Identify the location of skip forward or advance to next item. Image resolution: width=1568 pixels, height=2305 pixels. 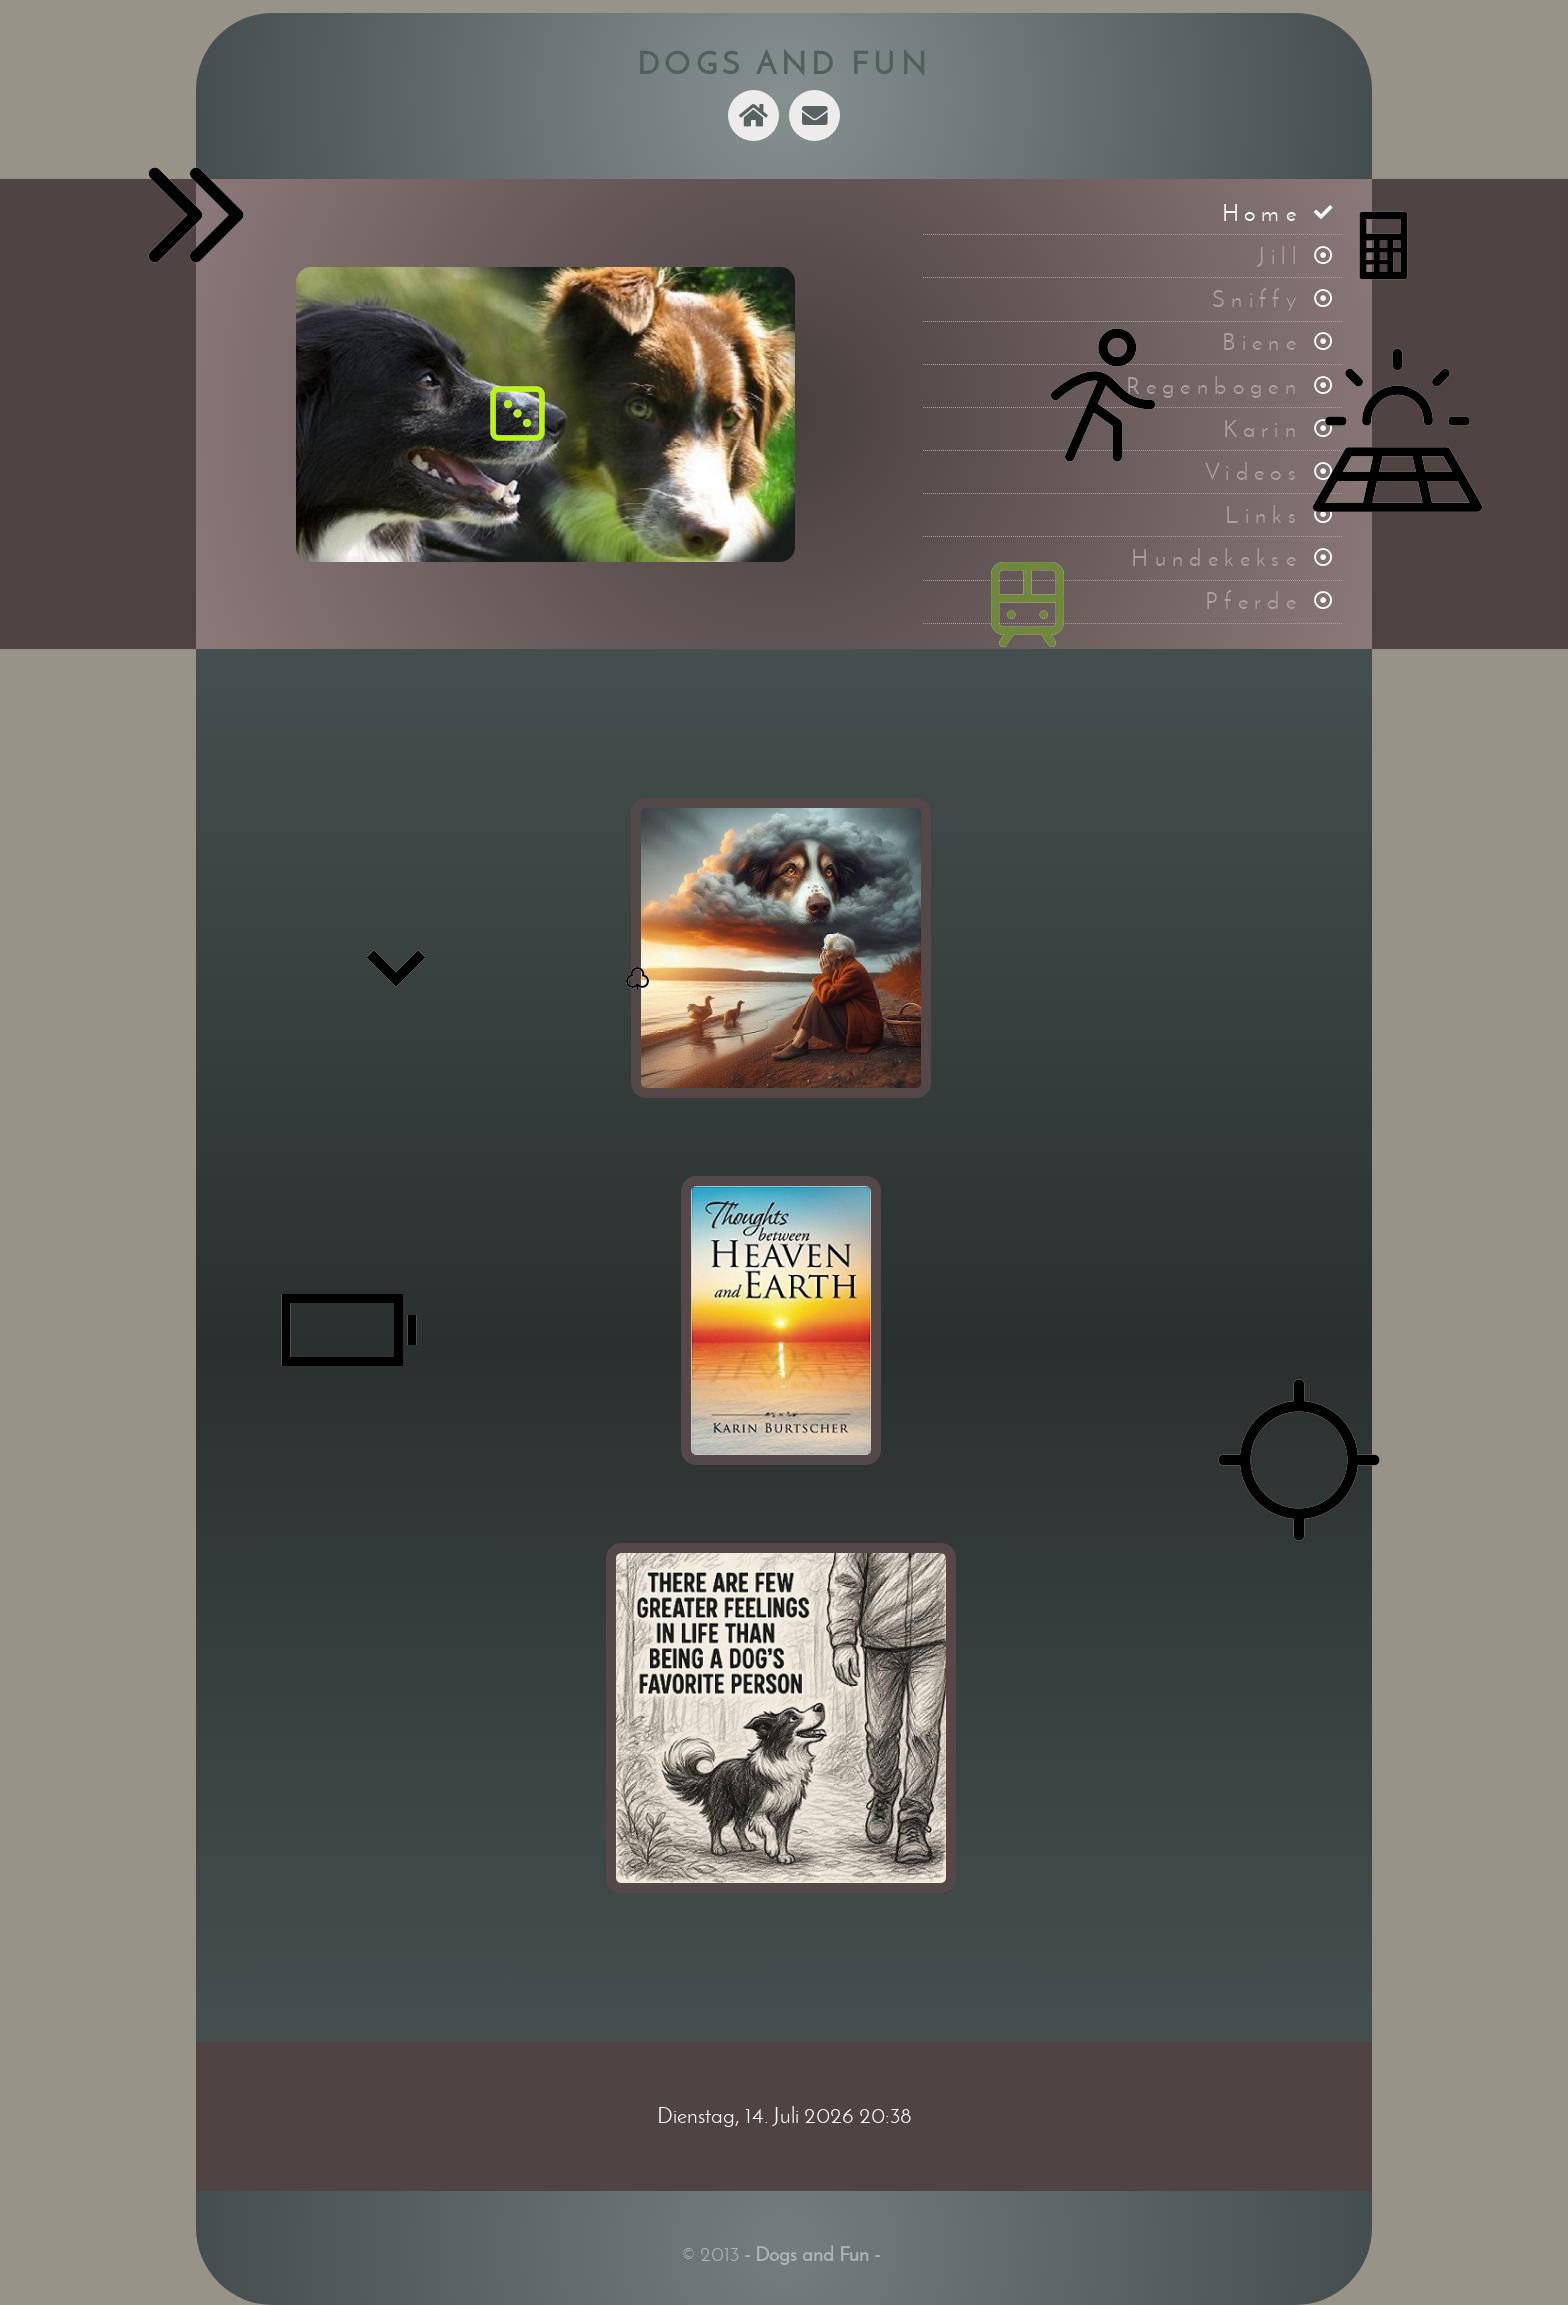
(192, 215).